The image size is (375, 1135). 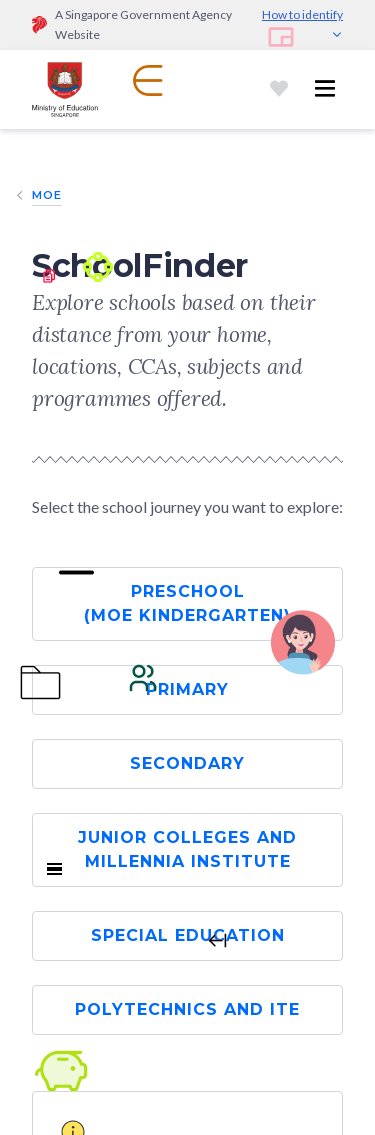 I want to click on edit vector path anchor points, so click(x=98, y=267).